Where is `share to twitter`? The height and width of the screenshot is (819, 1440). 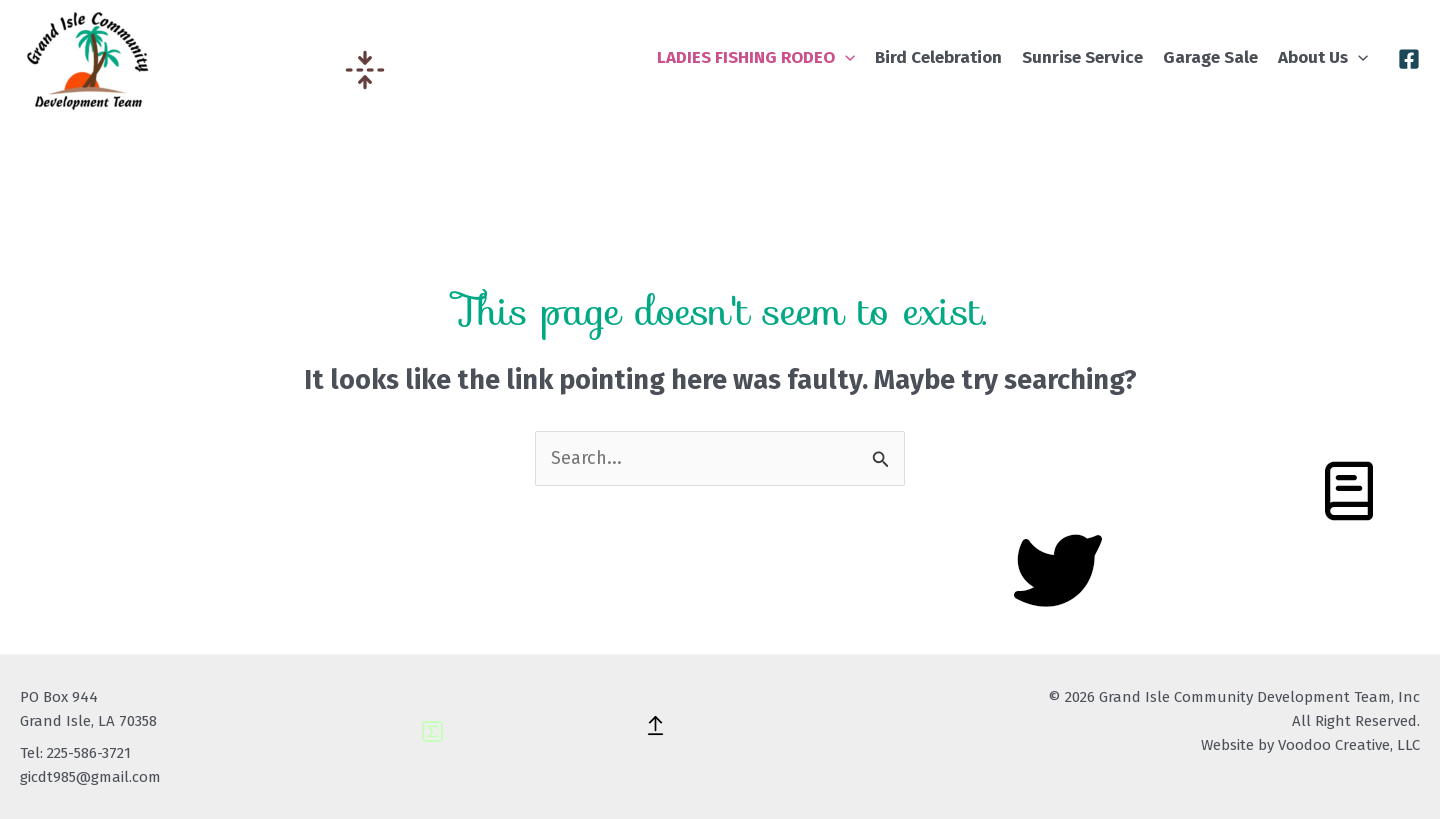 share to twitter is located at coordinates (1058, 571).